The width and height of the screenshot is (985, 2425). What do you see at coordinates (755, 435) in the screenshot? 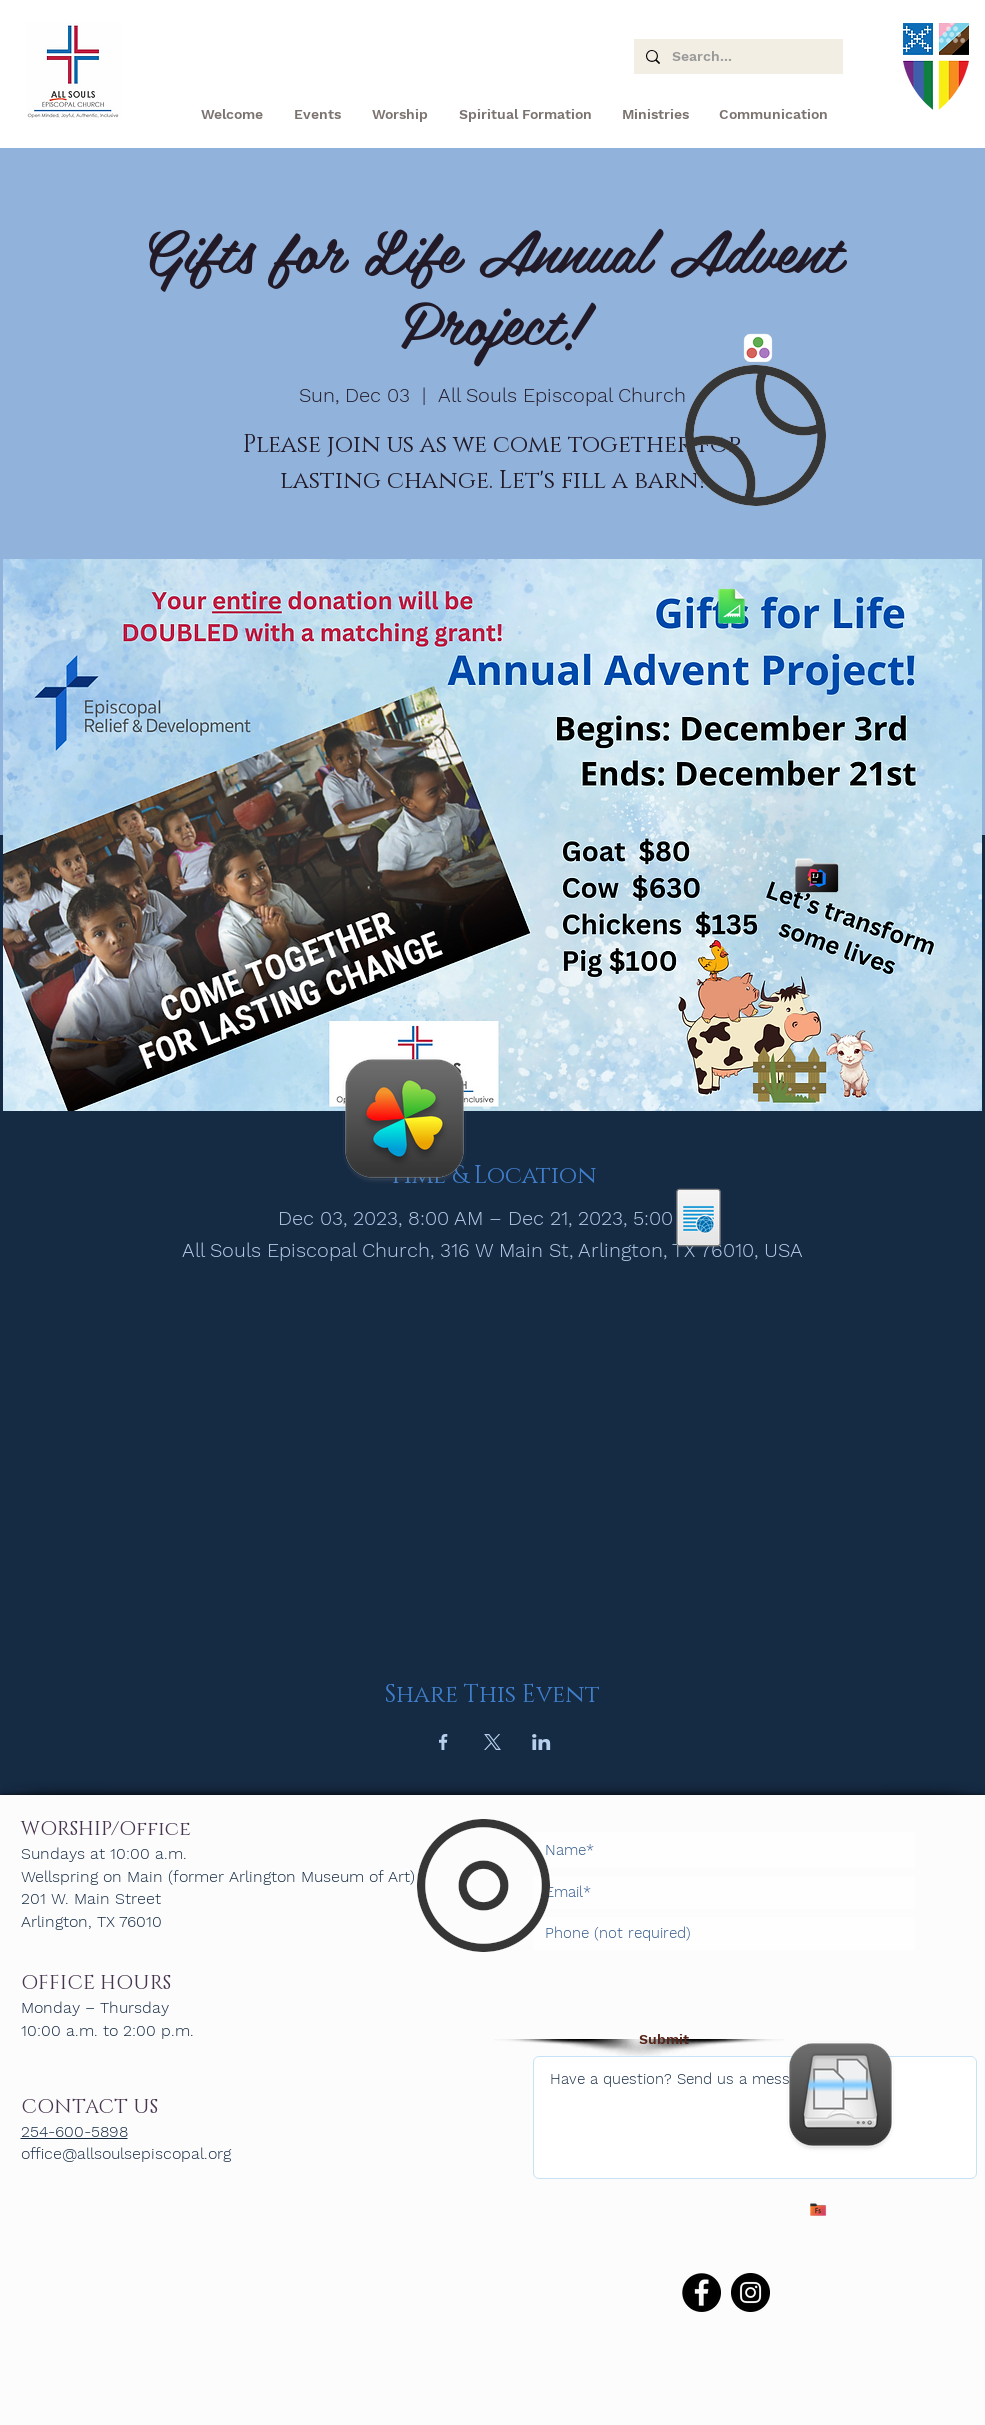
I see `access sports and activities emoji category` at bounding box center [755, 435].